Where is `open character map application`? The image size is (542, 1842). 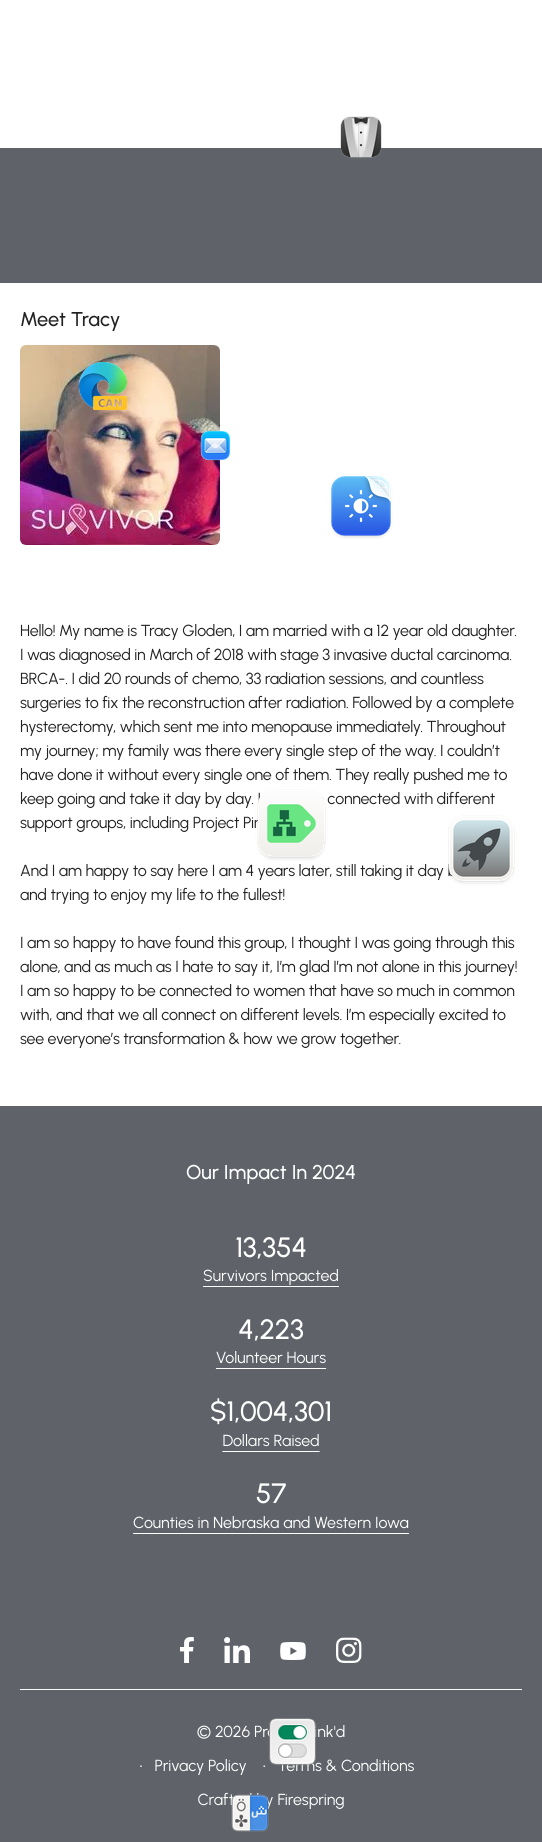 open character map application is located at coordinates (250, 1813).